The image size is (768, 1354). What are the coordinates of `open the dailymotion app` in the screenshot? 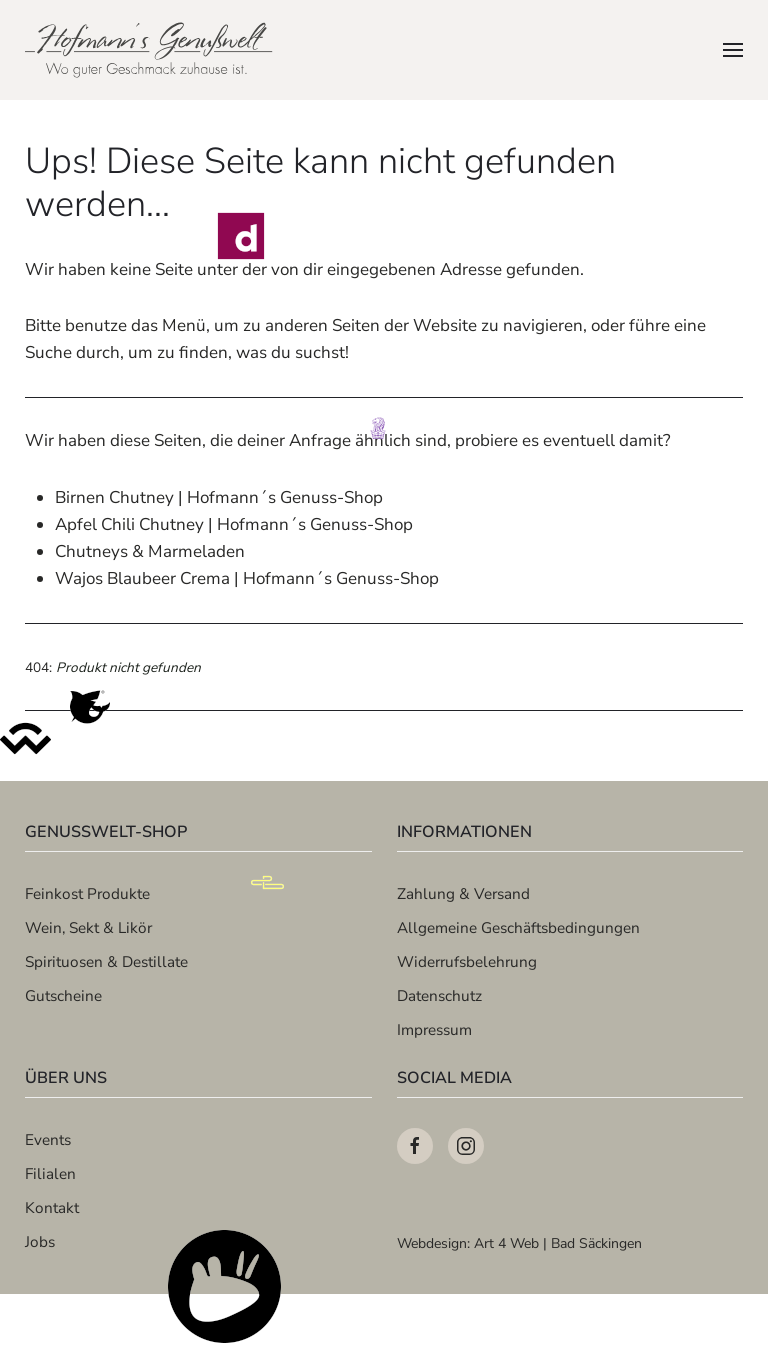 It's located at (241, 236).